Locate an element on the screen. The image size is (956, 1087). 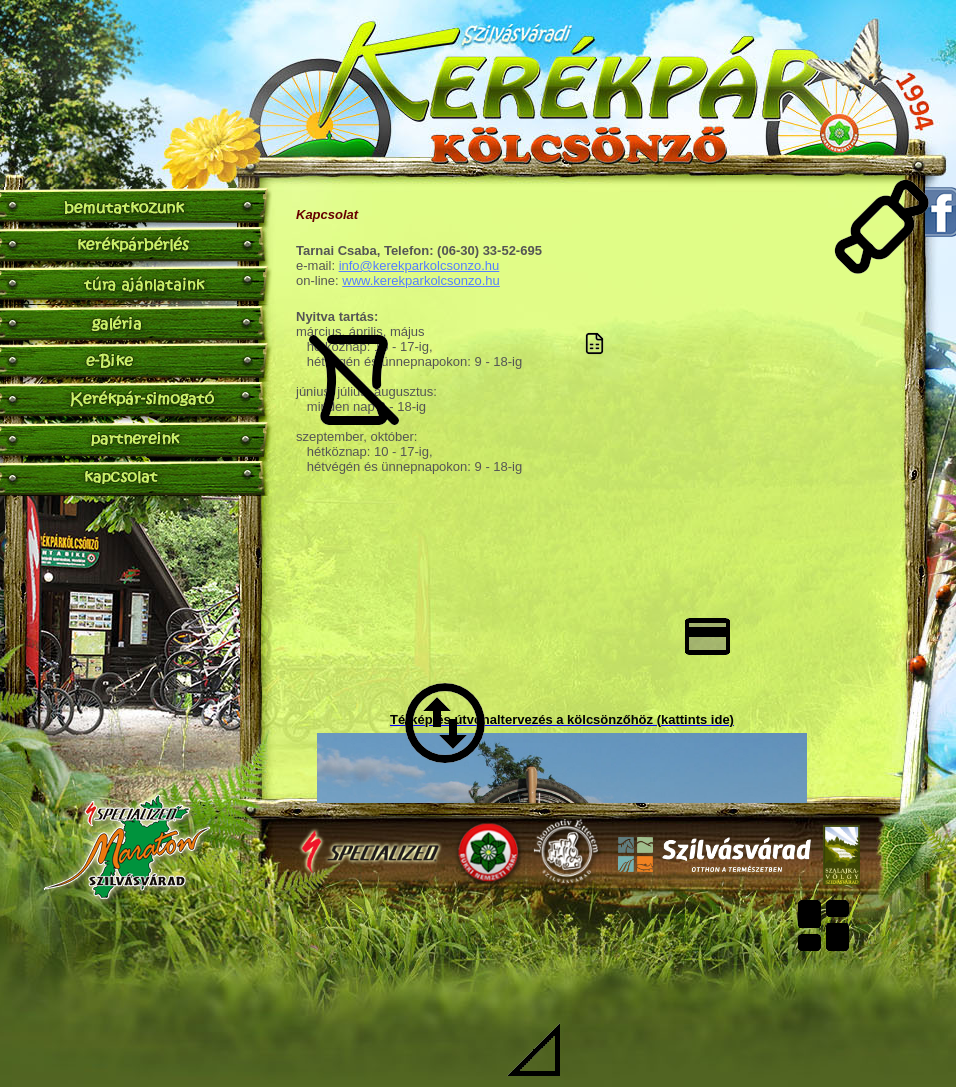
disable vertical panorama mode is located at coordinates (354, 380).